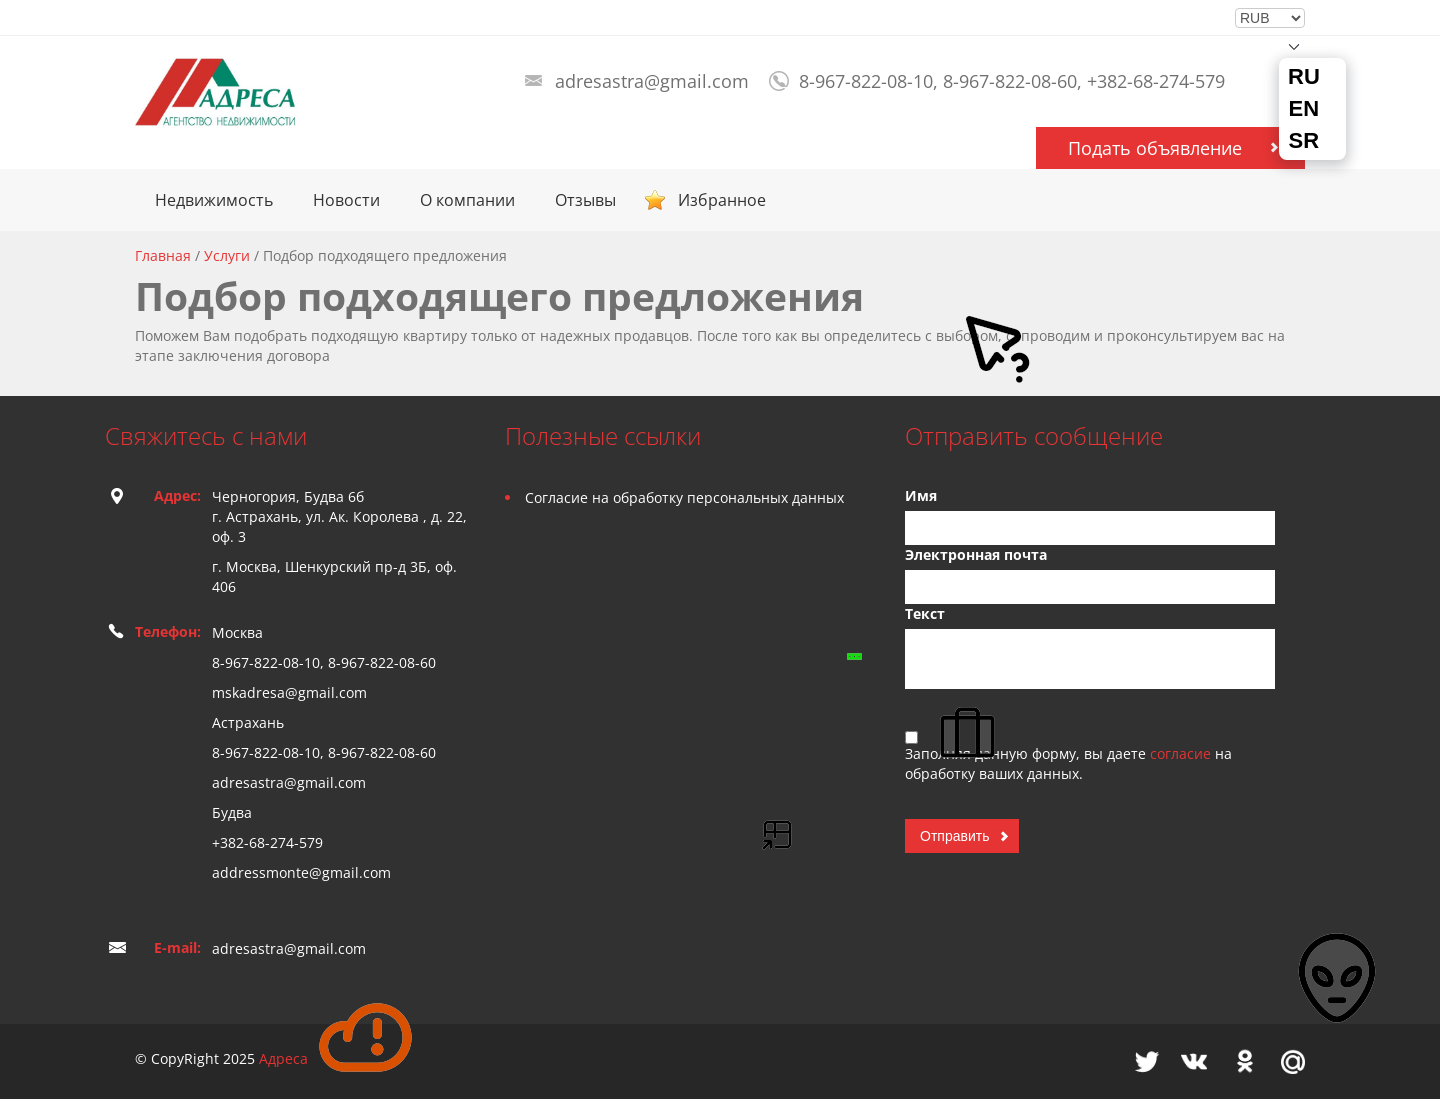 The width and height of the screenshot is (1440, 1099). What do you see at coordinates (1337, 978) in the screenshot?
I see `indicates sci-fi or extraterrestrial content` at bounding box center [1337, 978].